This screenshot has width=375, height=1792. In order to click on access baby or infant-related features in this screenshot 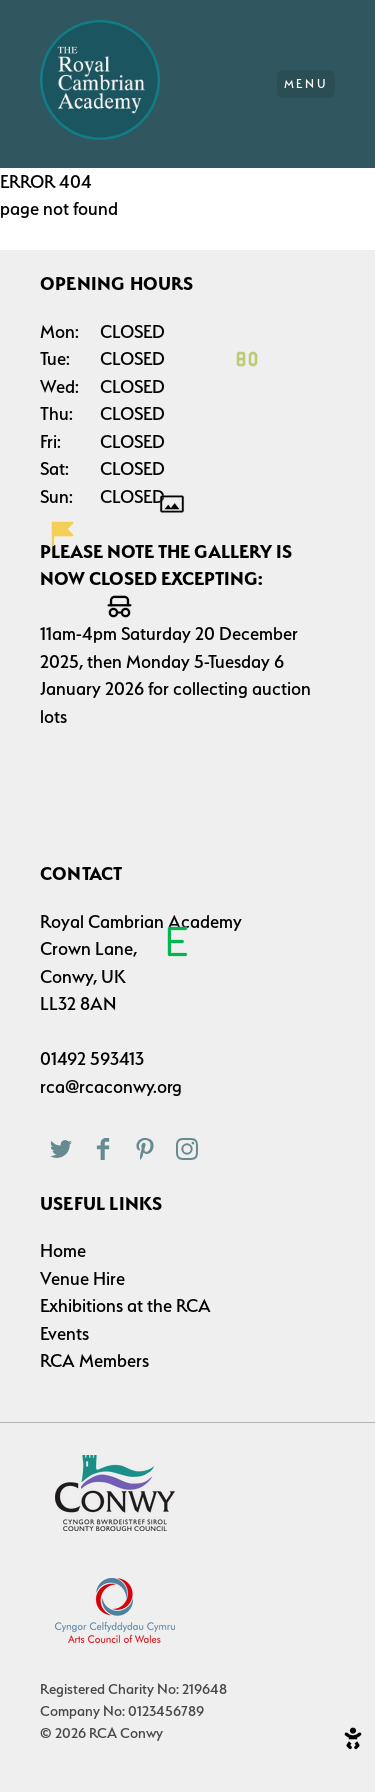, I will do `click(353, 1738)`.